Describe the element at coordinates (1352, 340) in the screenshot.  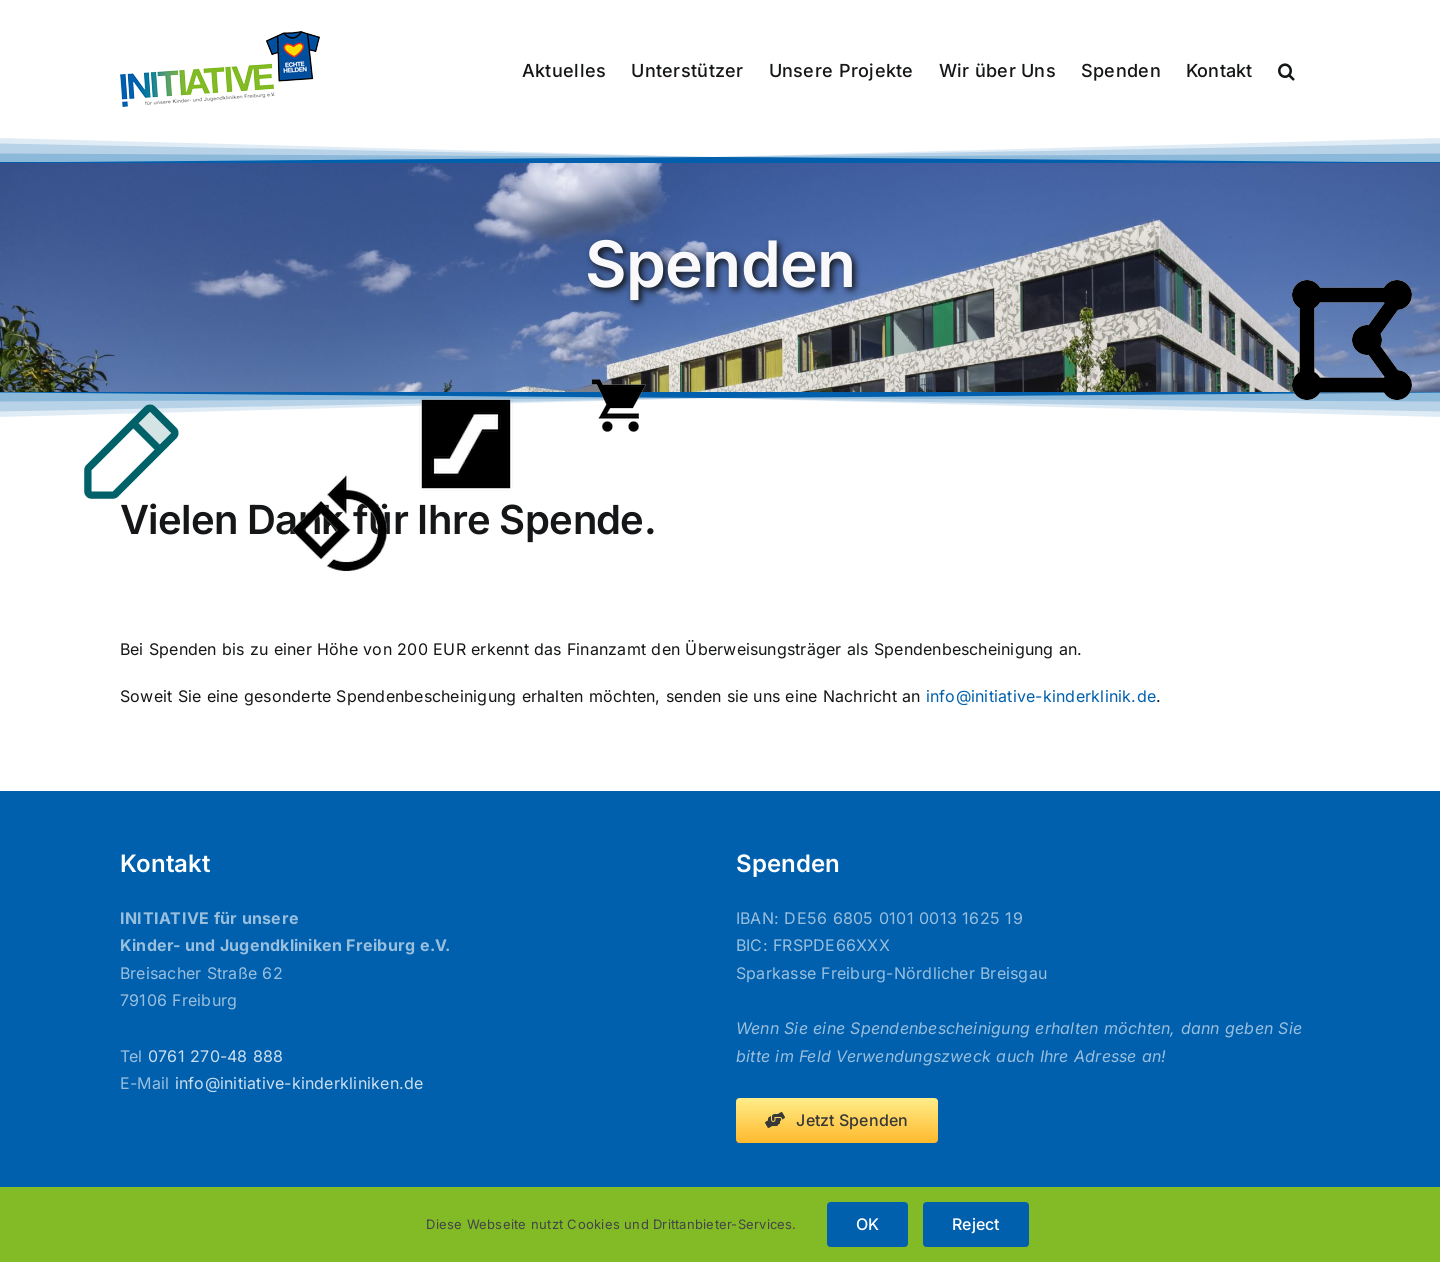
I see `create or edit vector polygon shape` at that location.